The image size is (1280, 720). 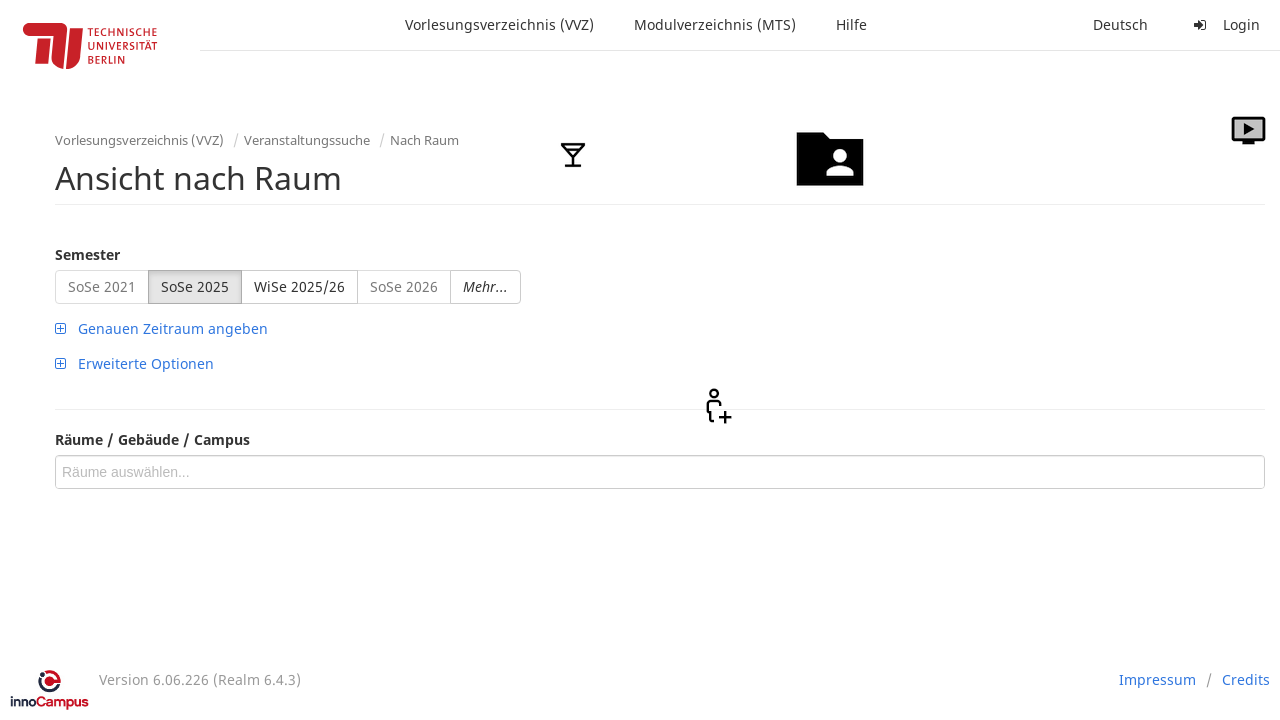 I want to click on find nearby bars or nightlife, so click(x=573, y=155).